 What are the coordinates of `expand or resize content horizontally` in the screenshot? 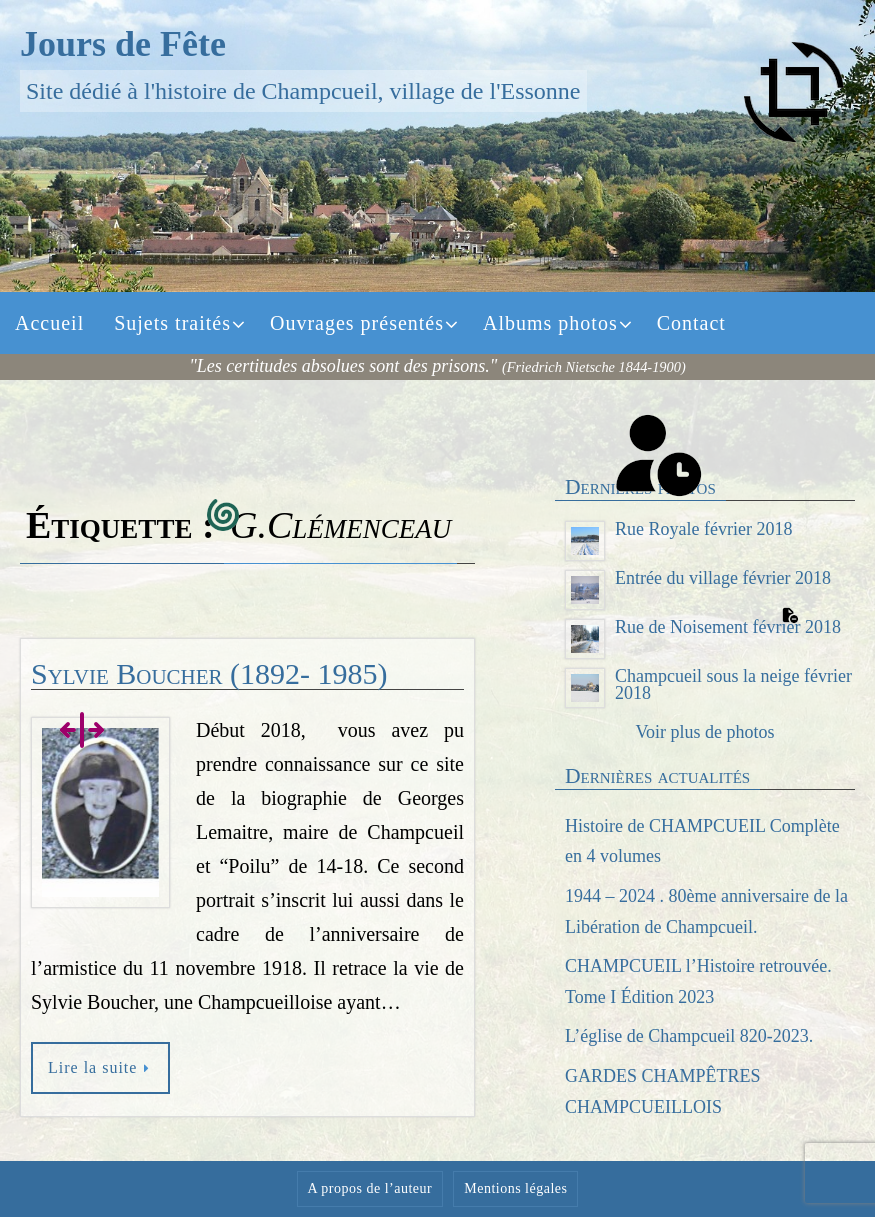 It's located at (82, 730).